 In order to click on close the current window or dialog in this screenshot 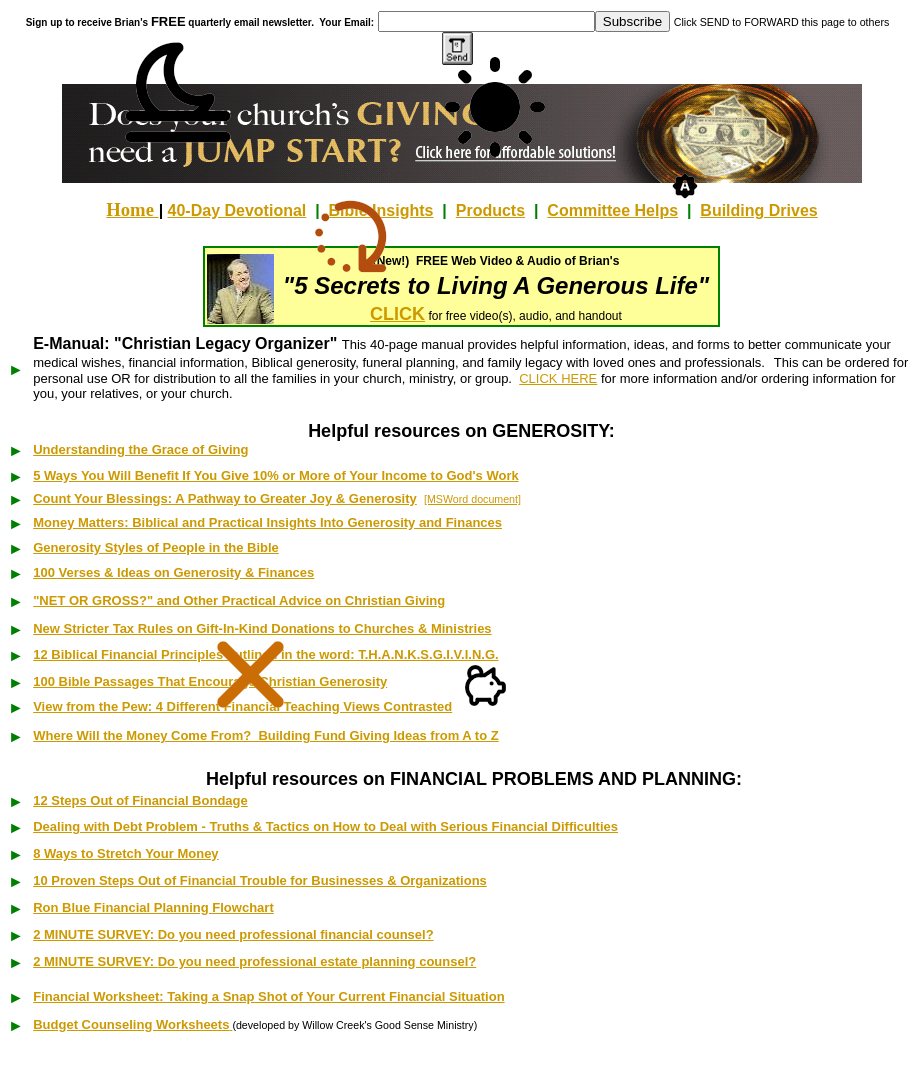, I will do `click(250, 674)`.